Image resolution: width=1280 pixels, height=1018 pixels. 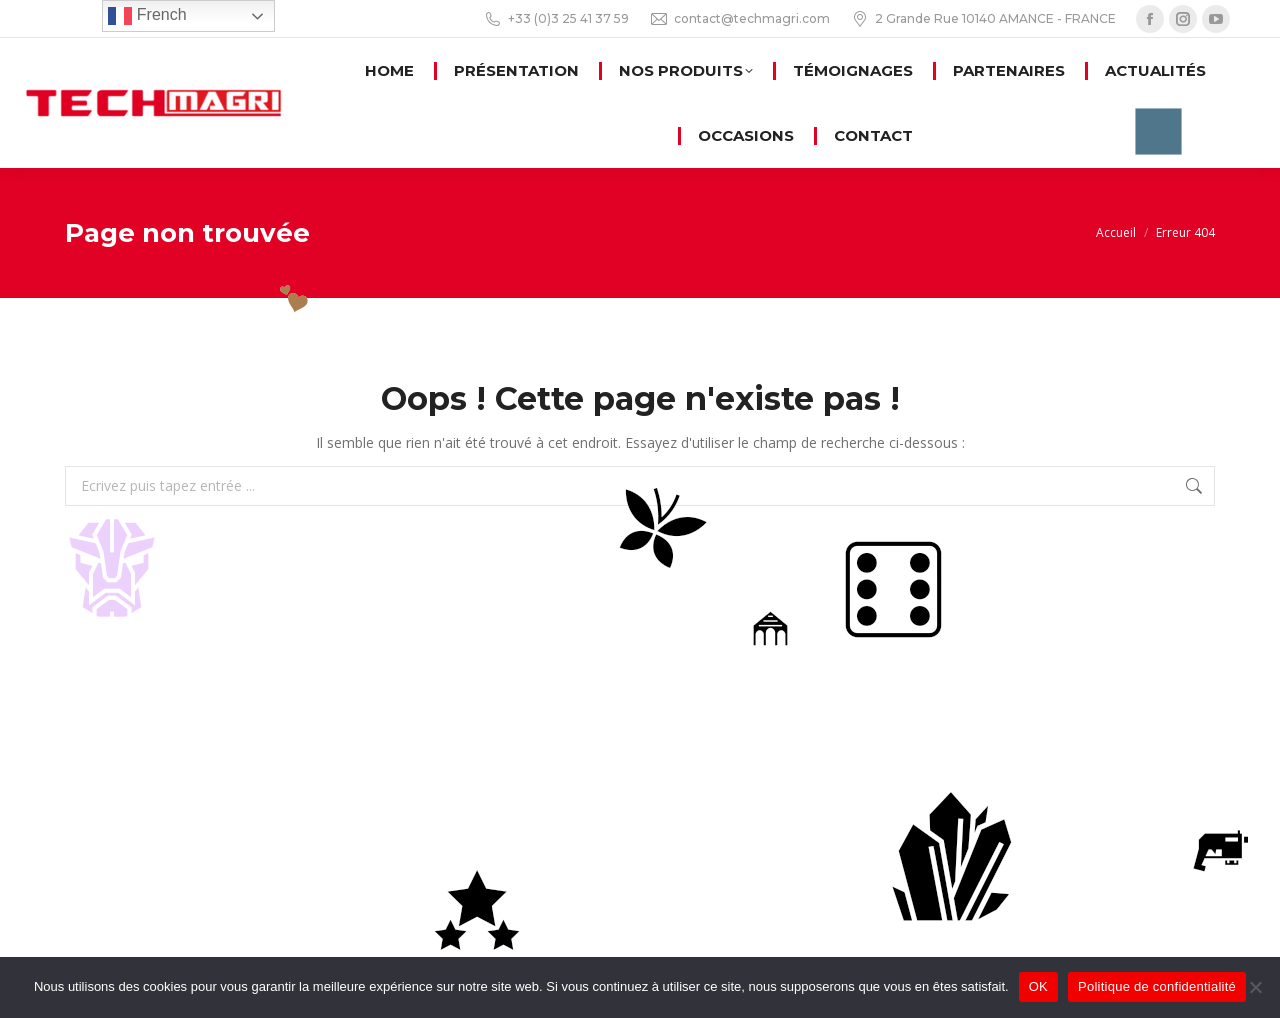 What do you see at coordinates (1220, 851) in the screenshot?
I see `select bolter weapon in game inventory` at bounding box center [1220, 851].